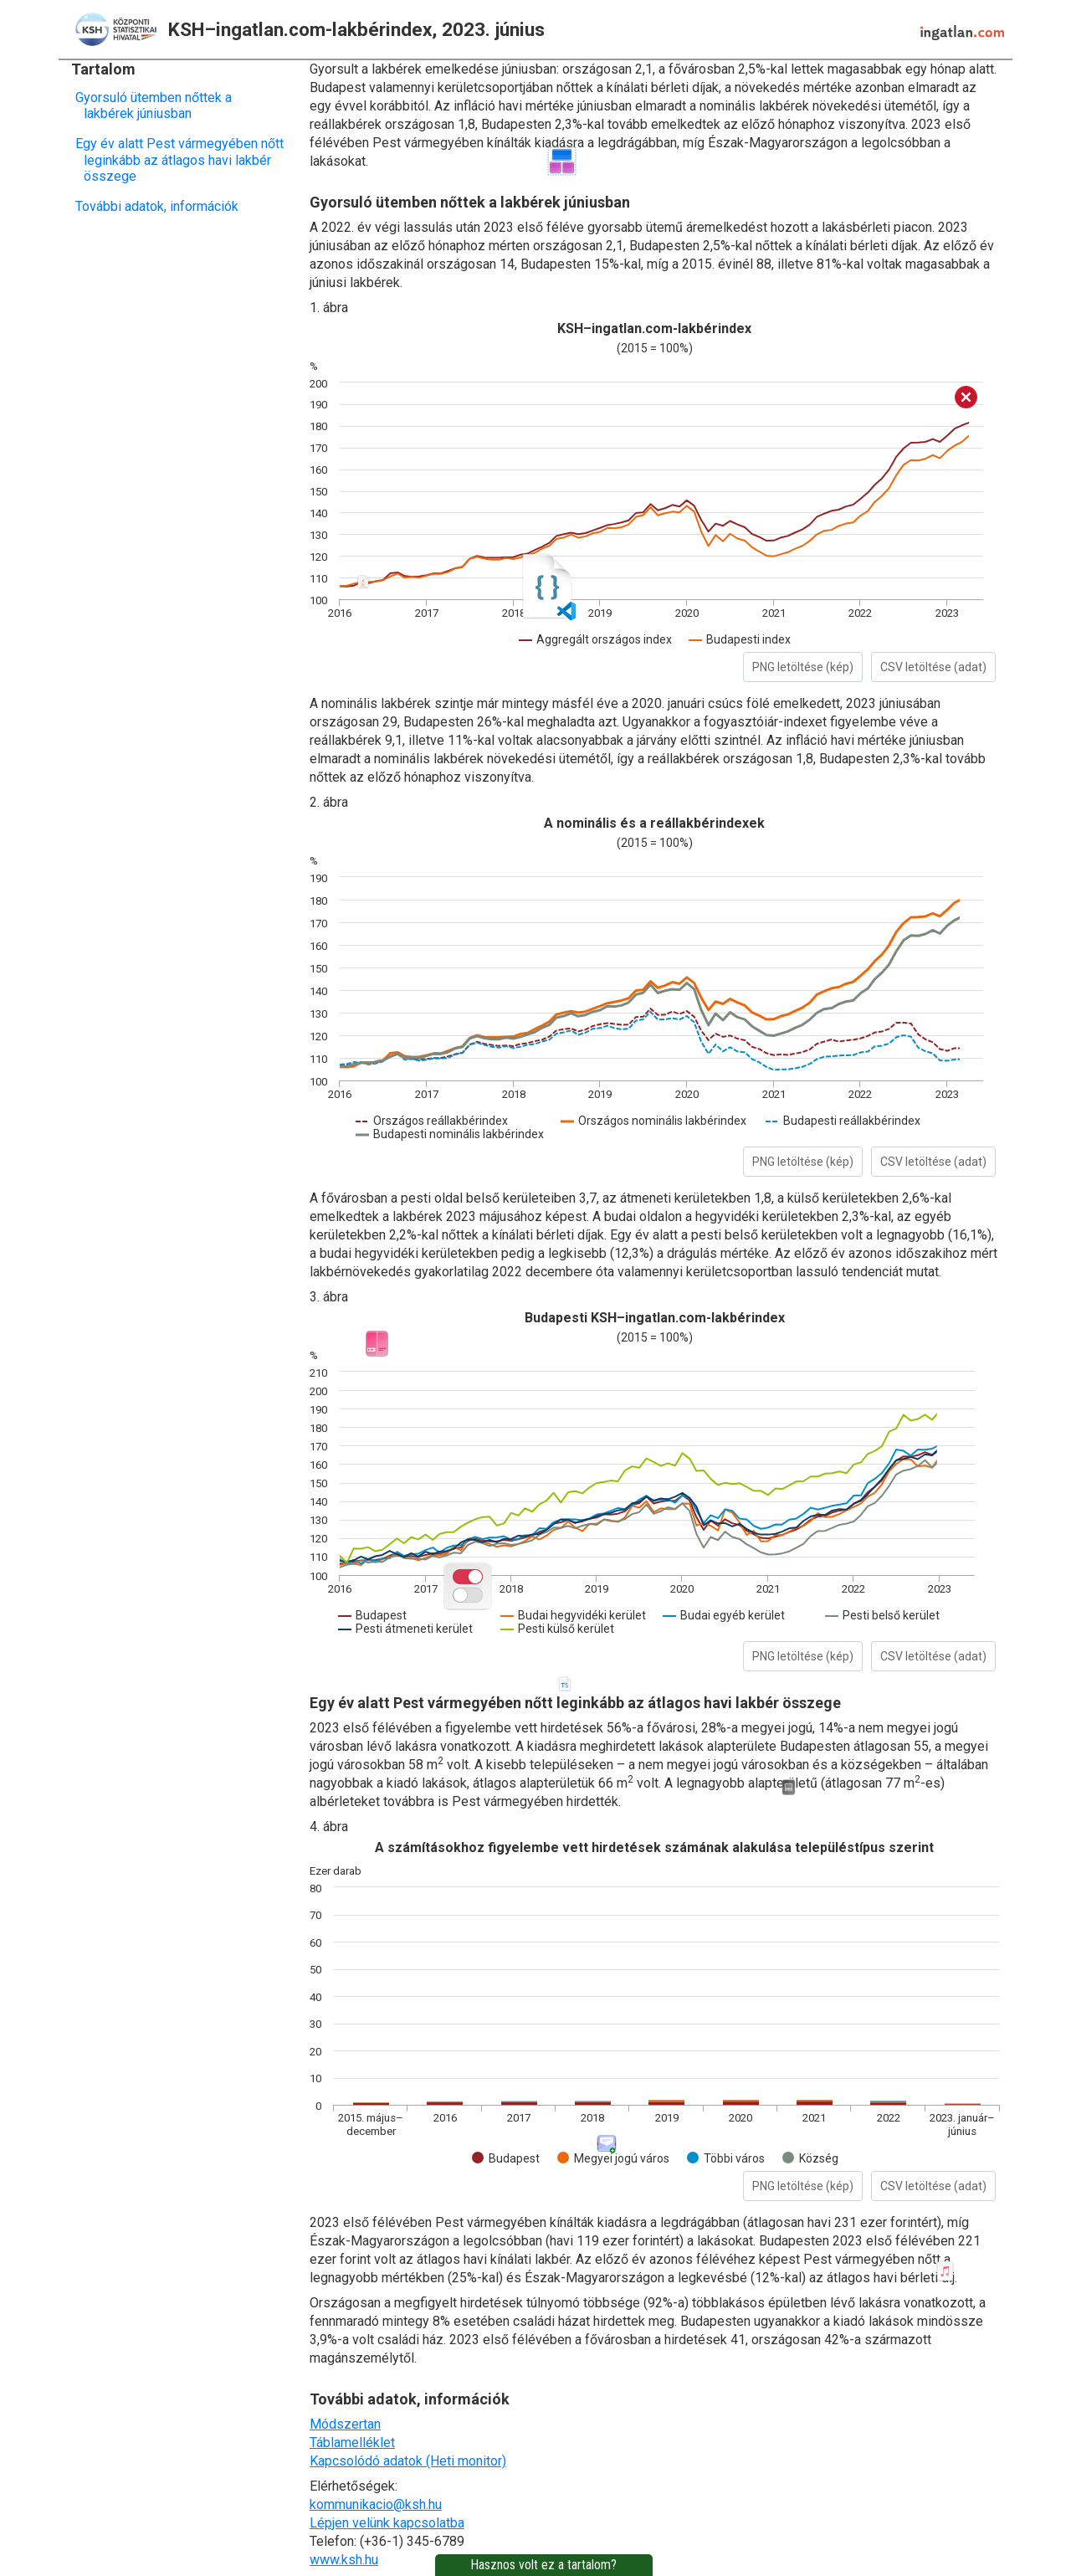  I want to click on open gnome tweaks to customize desktop settings, so click(468, 1586).